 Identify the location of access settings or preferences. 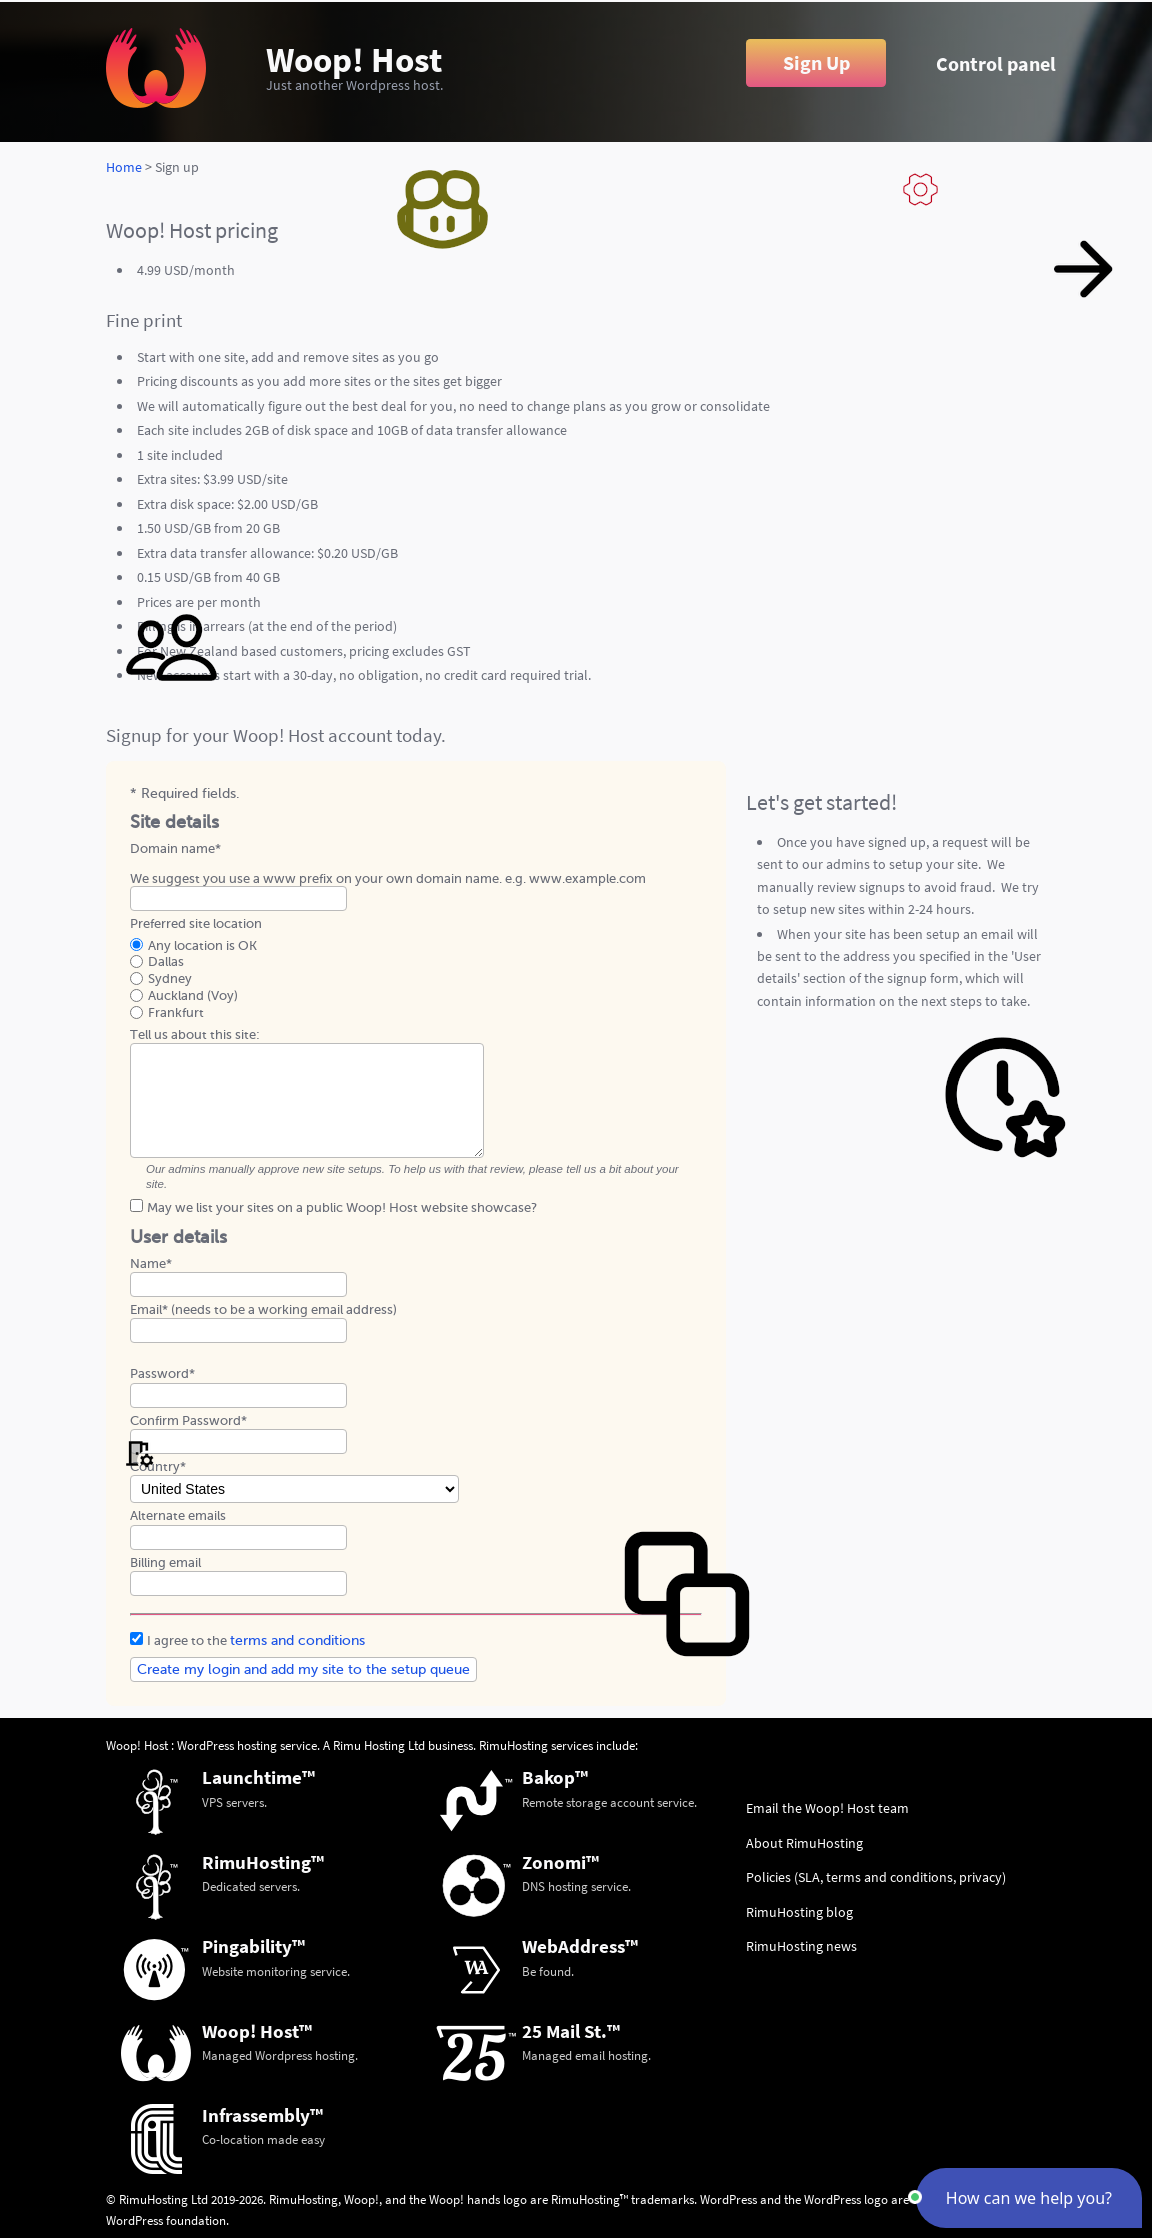
(920, 189).